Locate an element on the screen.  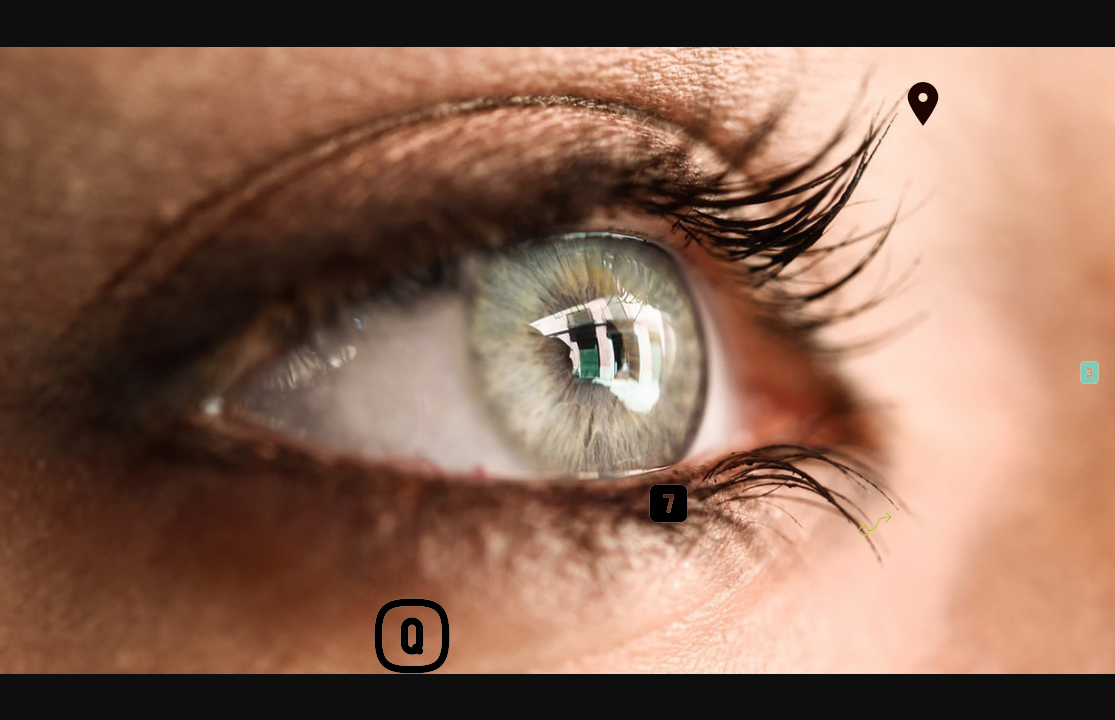
represents the 3 card in a card game is located at coordinates (1089, 372).